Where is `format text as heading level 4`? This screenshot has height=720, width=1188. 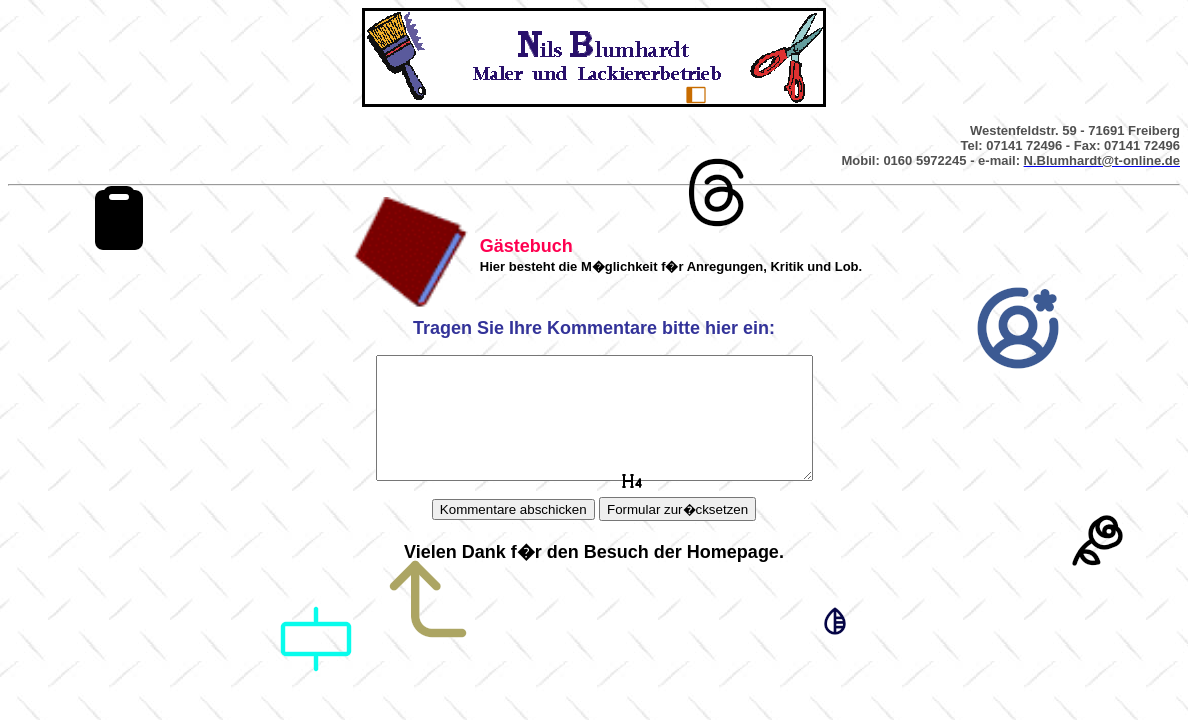 format text as heading level 4 is located at coordinates (632, 481).